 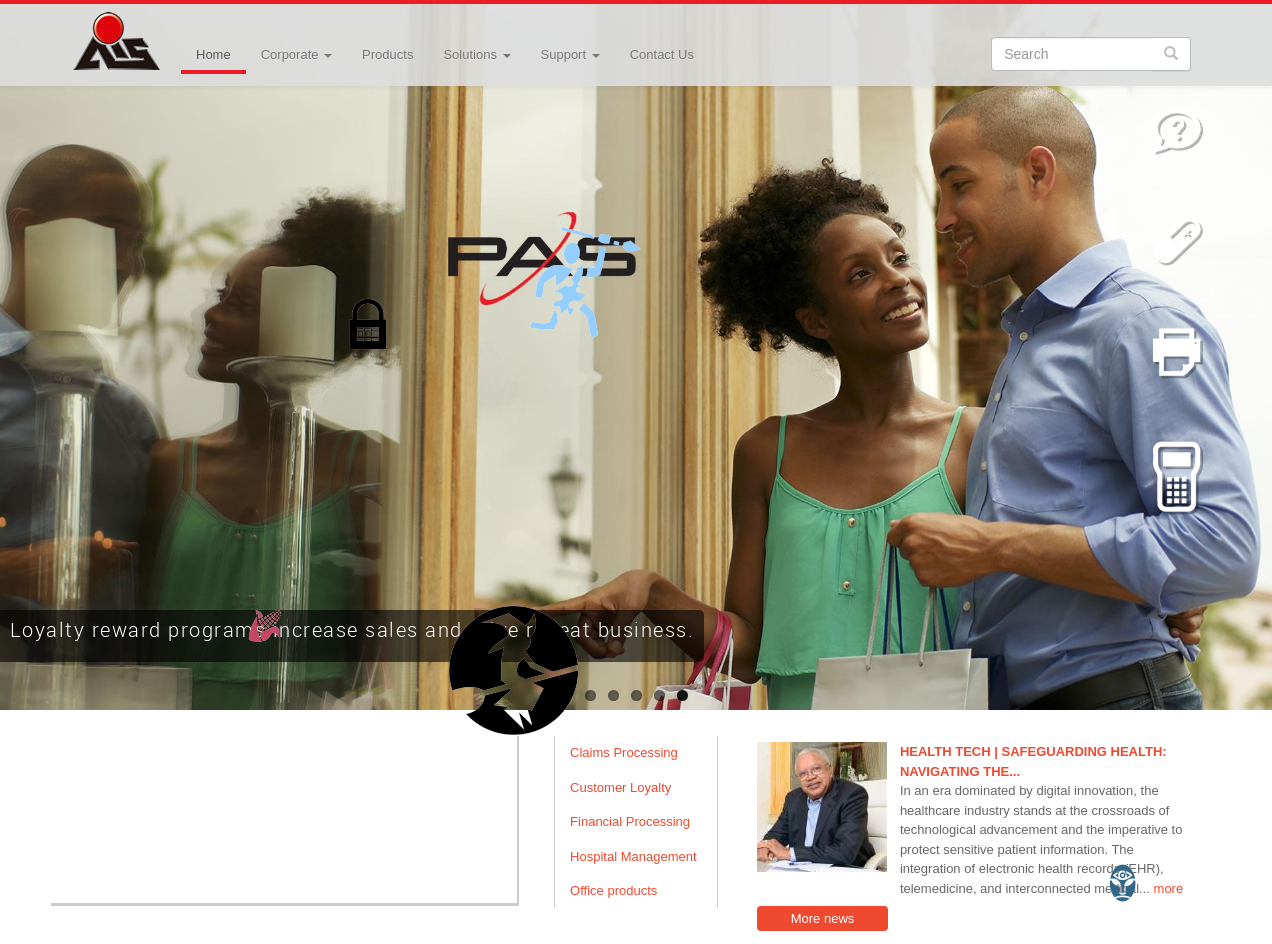 What do you see at coordinates (265, 626) in the screenshot?
I see `represents a farming or agriculture category` at bounding box center [265, 626].